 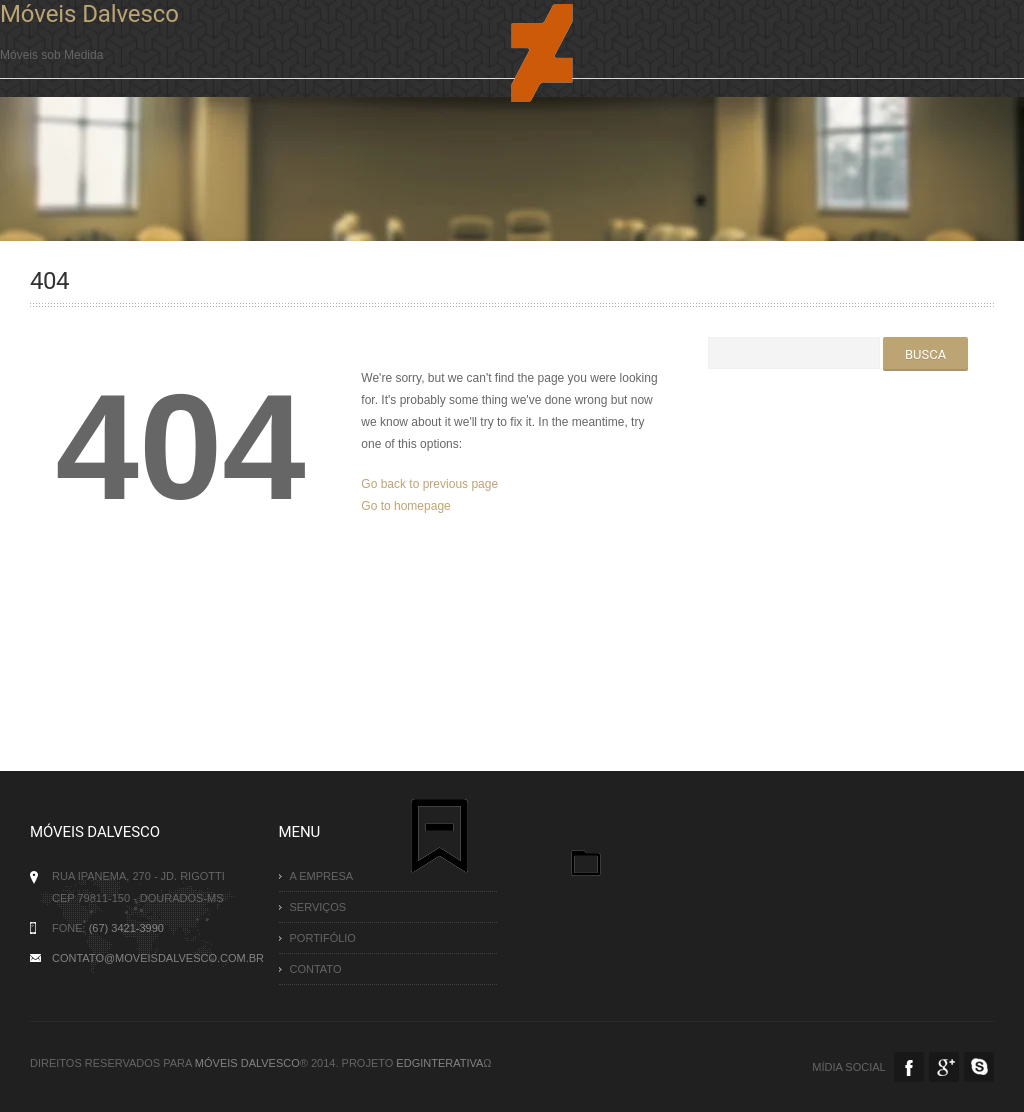 What do you see at coordinates (542, 53) in the screenshot?
I see `open DeviantArt app or website` at bounding box center [542, 53].